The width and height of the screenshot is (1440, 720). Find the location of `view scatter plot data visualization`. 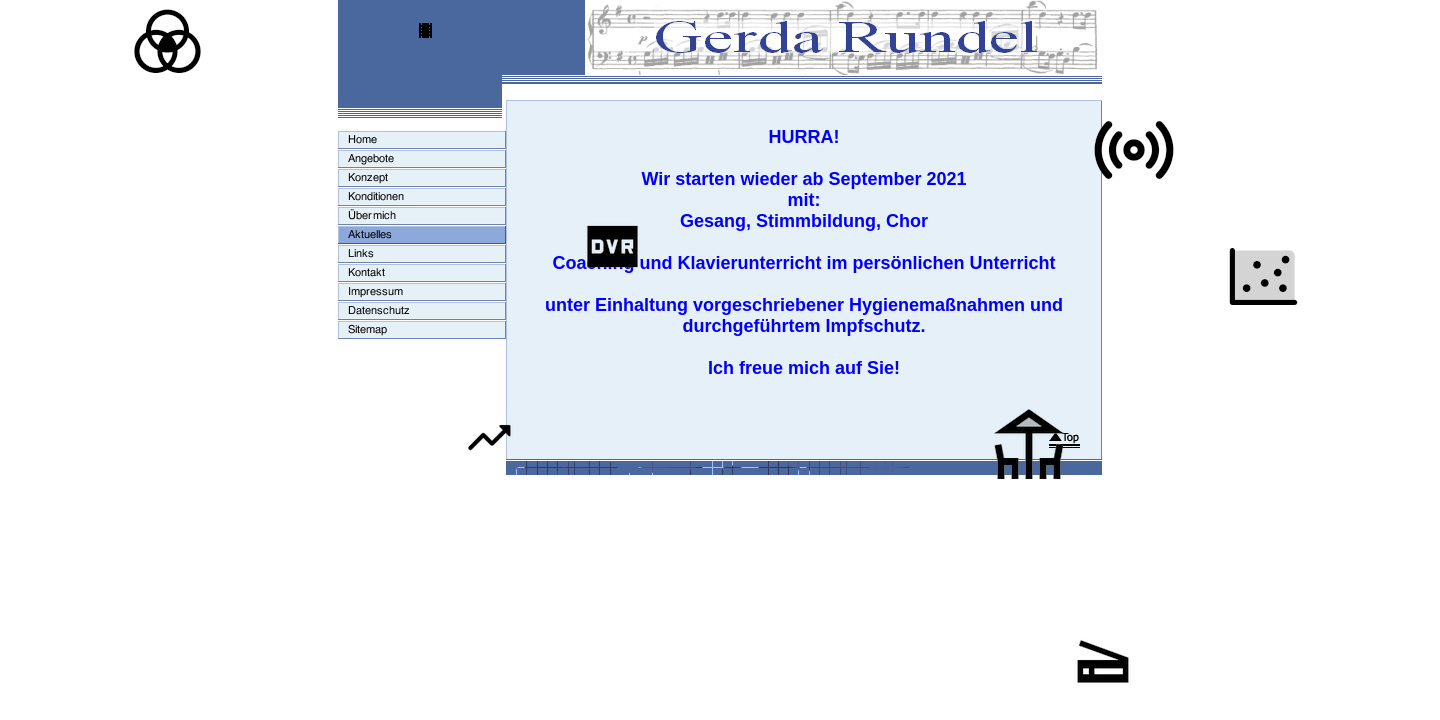

view scatter plot data visualization is located at coordinates (1263, 276).